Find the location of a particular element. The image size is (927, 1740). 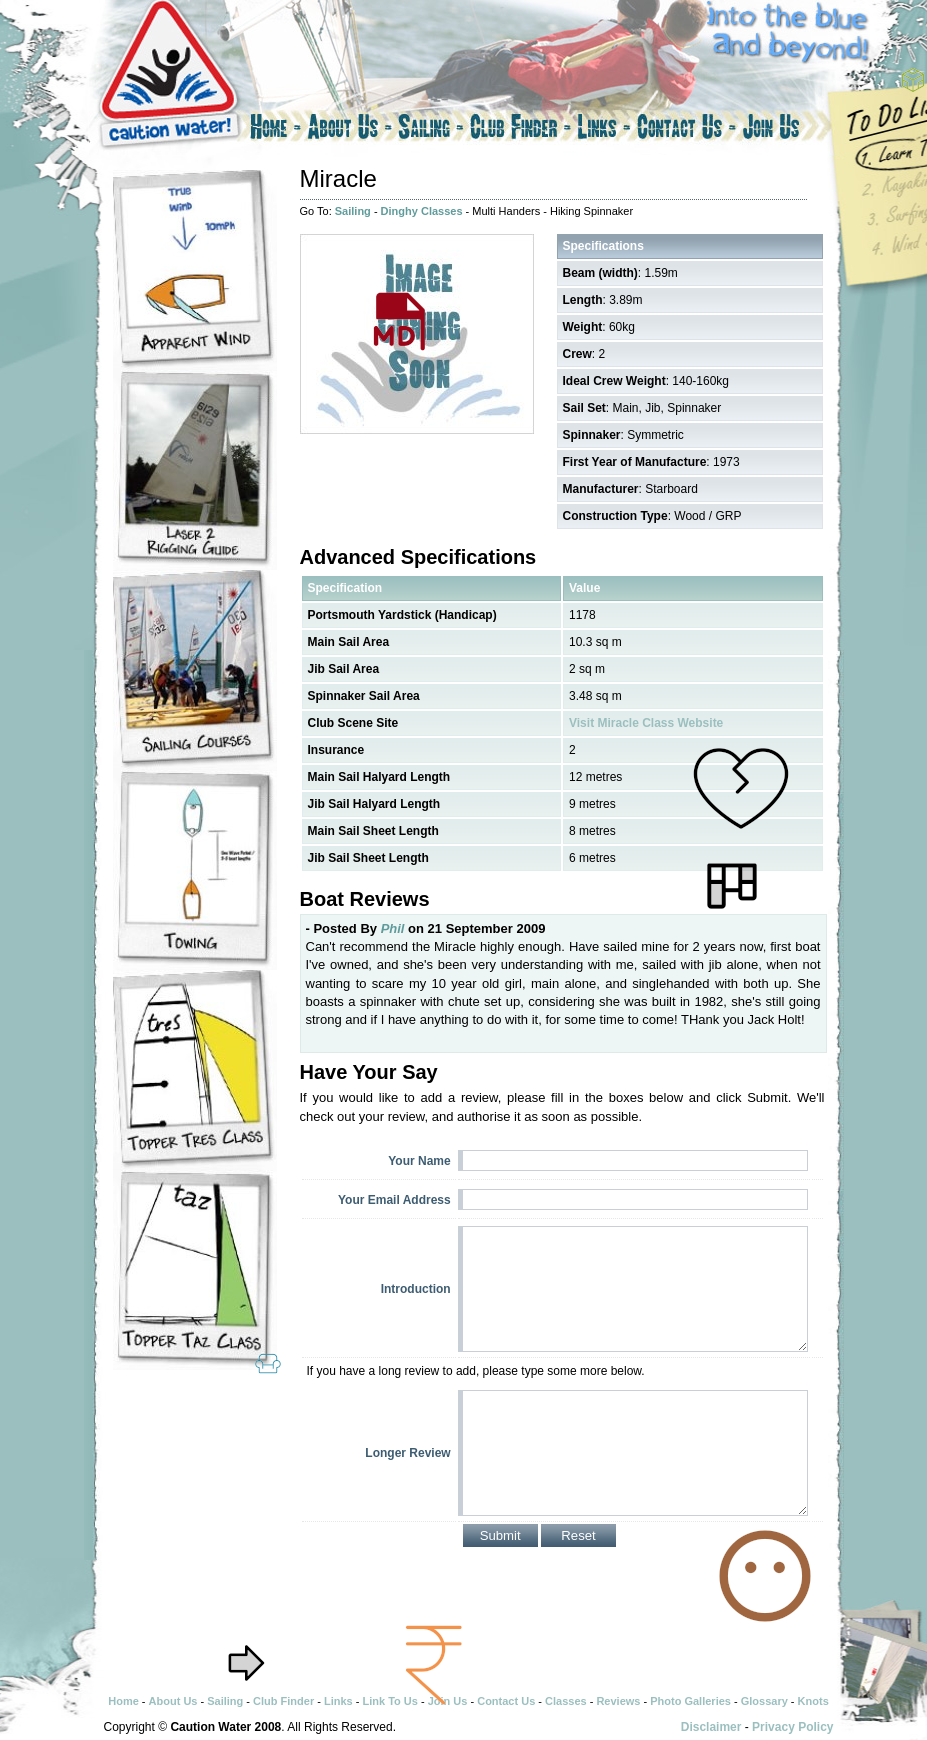

unlike or remove from favorites is located at coordinates (741, 785).